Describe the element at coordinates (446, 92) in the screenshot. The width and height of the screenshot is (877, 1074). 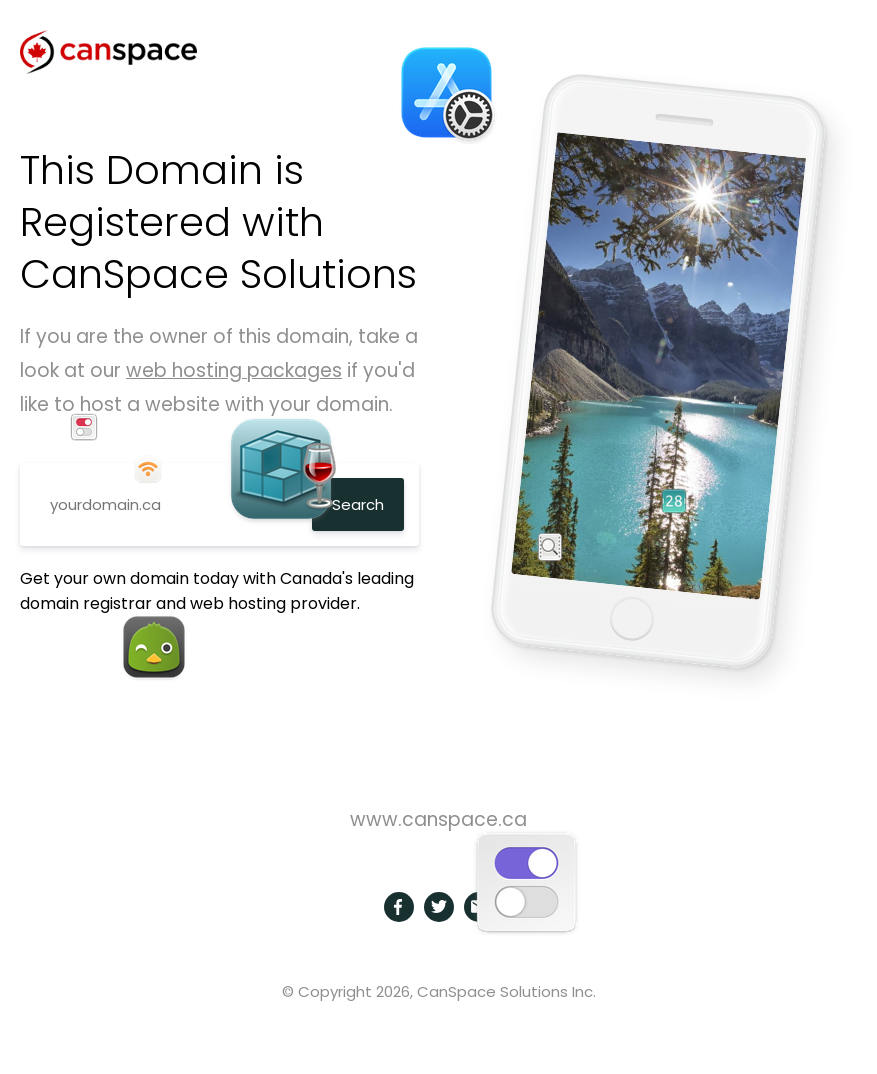
I see `open software properties or developer settings` at that location.